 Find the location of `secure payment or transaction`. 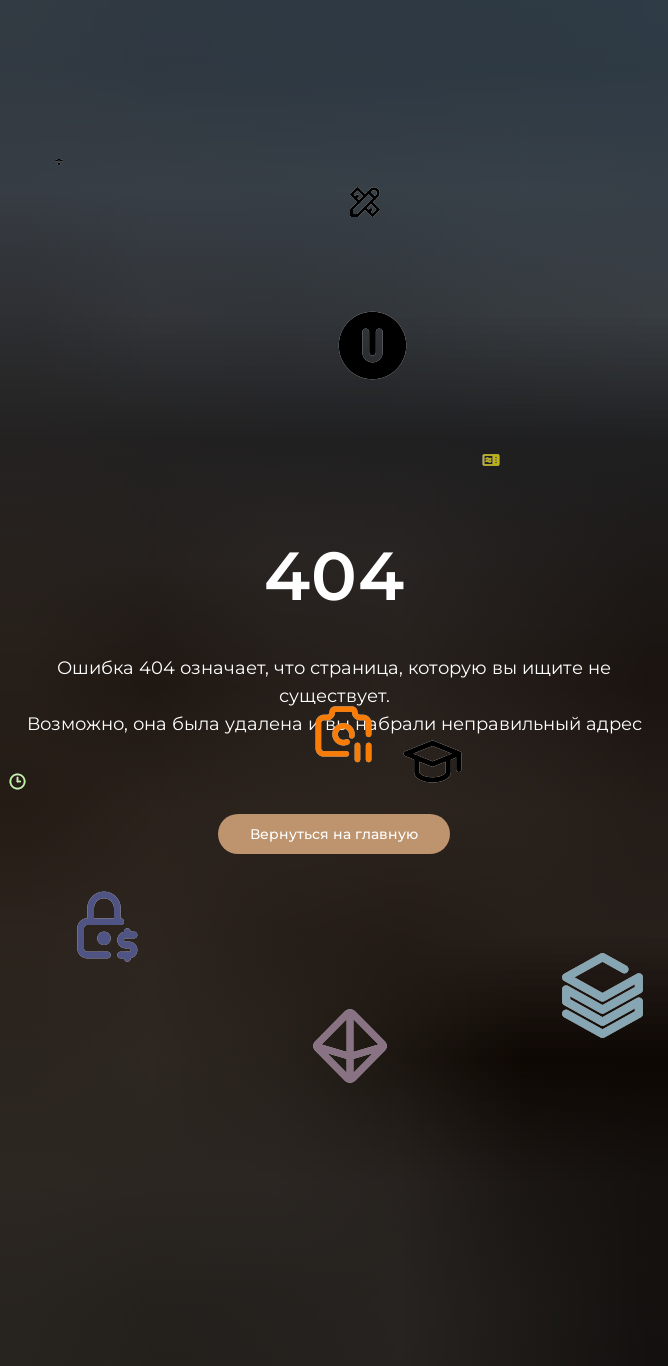

secure payment or transaction is located at coordinates (104, 925).